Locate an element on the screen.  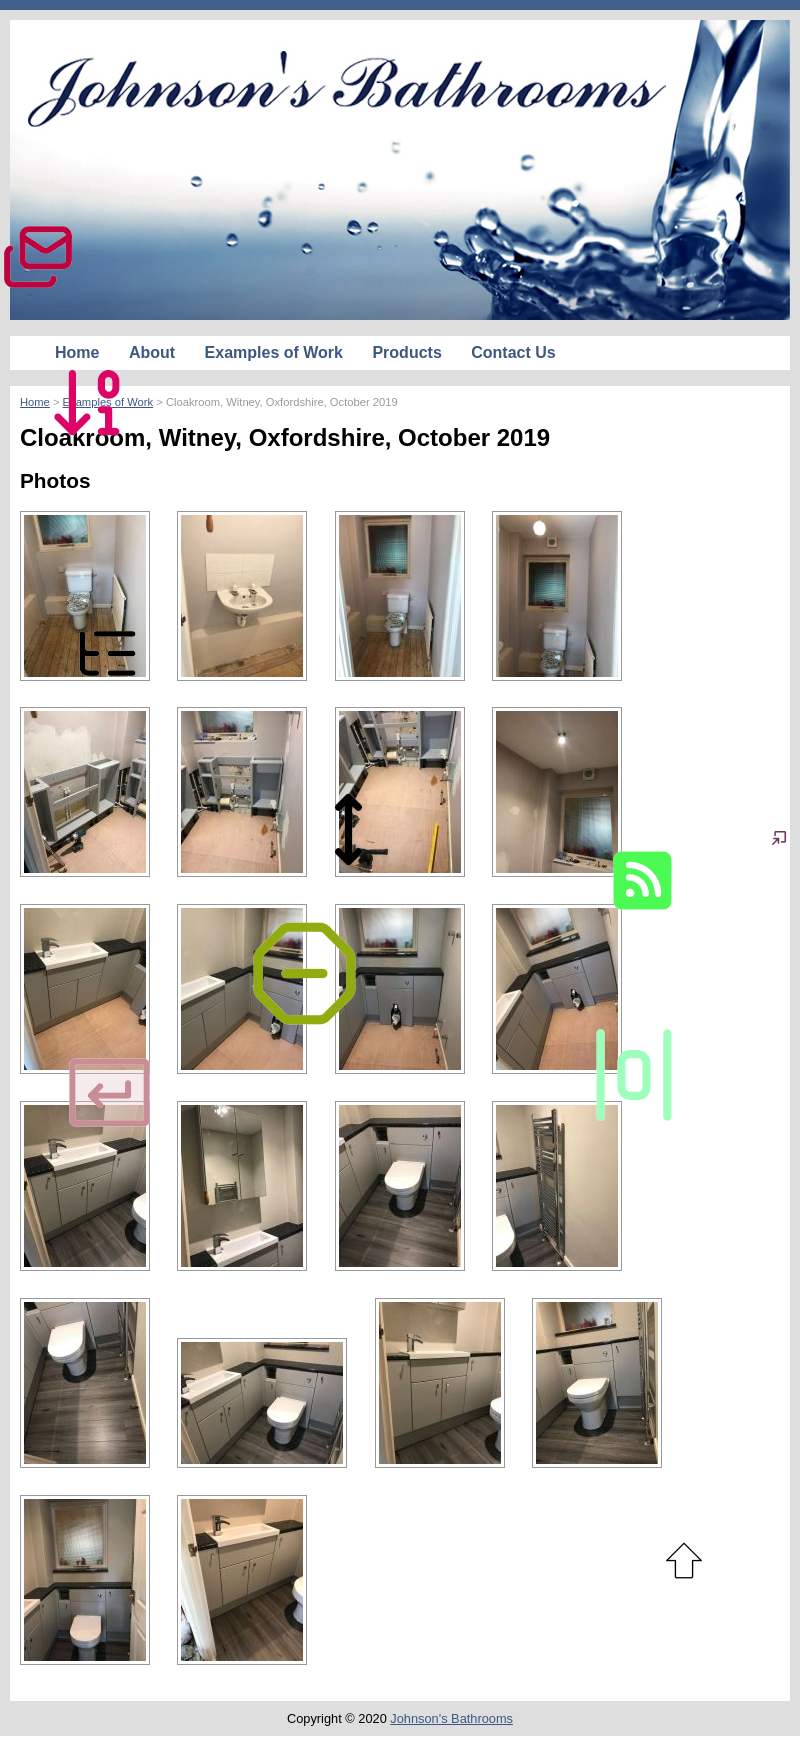
remove or delete an item is located at coordinates (304, 973).